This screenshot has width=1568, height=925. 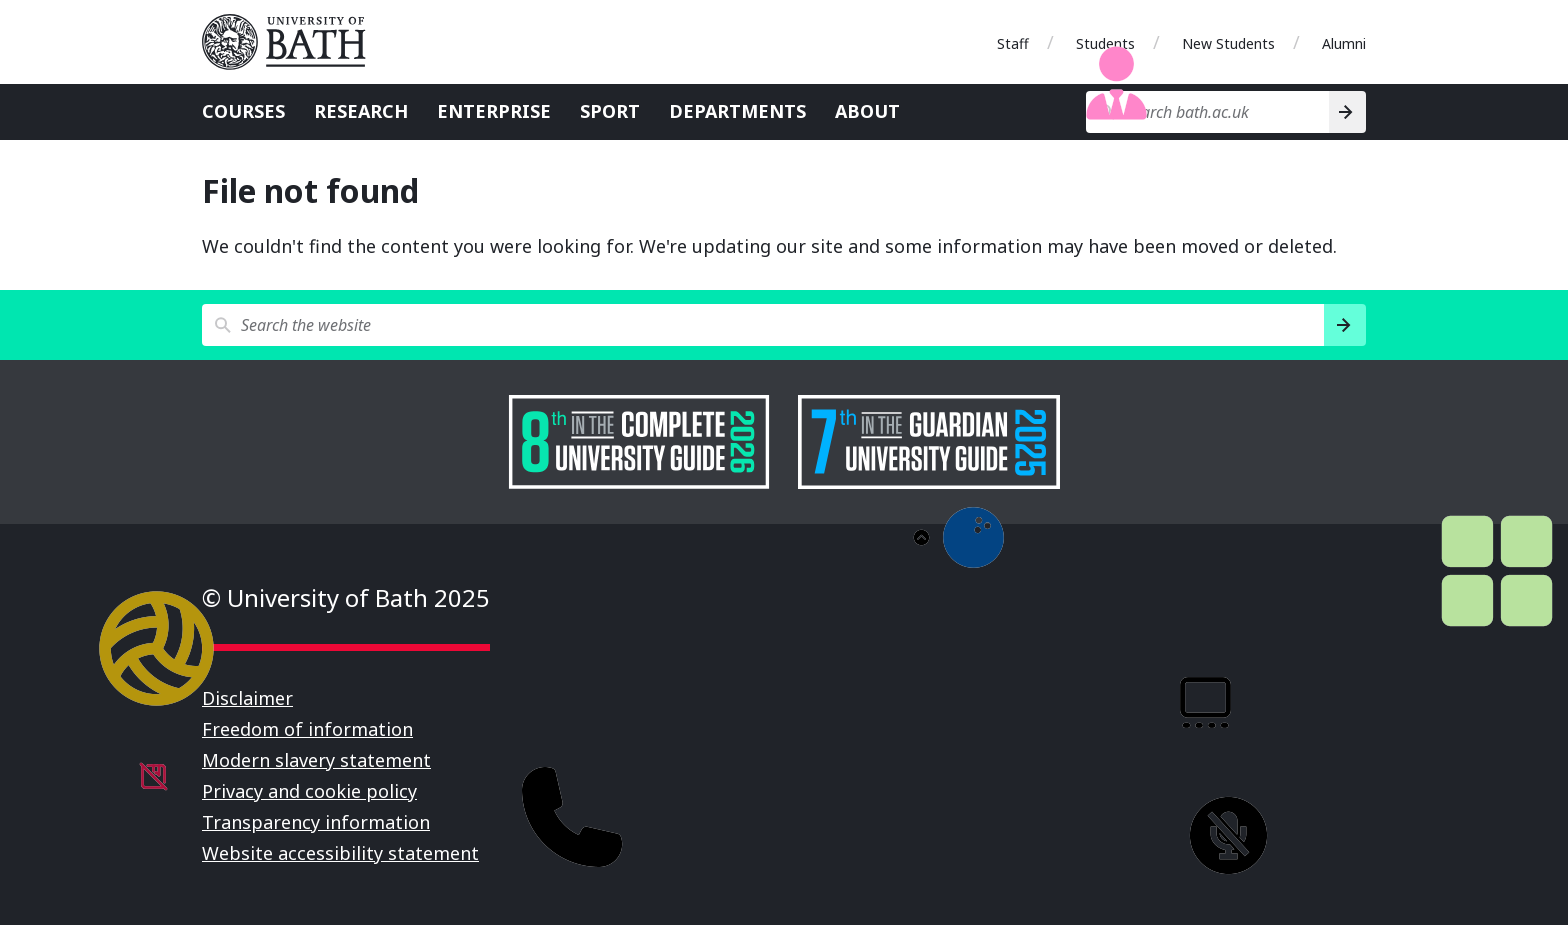 I want to click on scroll to top of page, so click(x=921, y=537).